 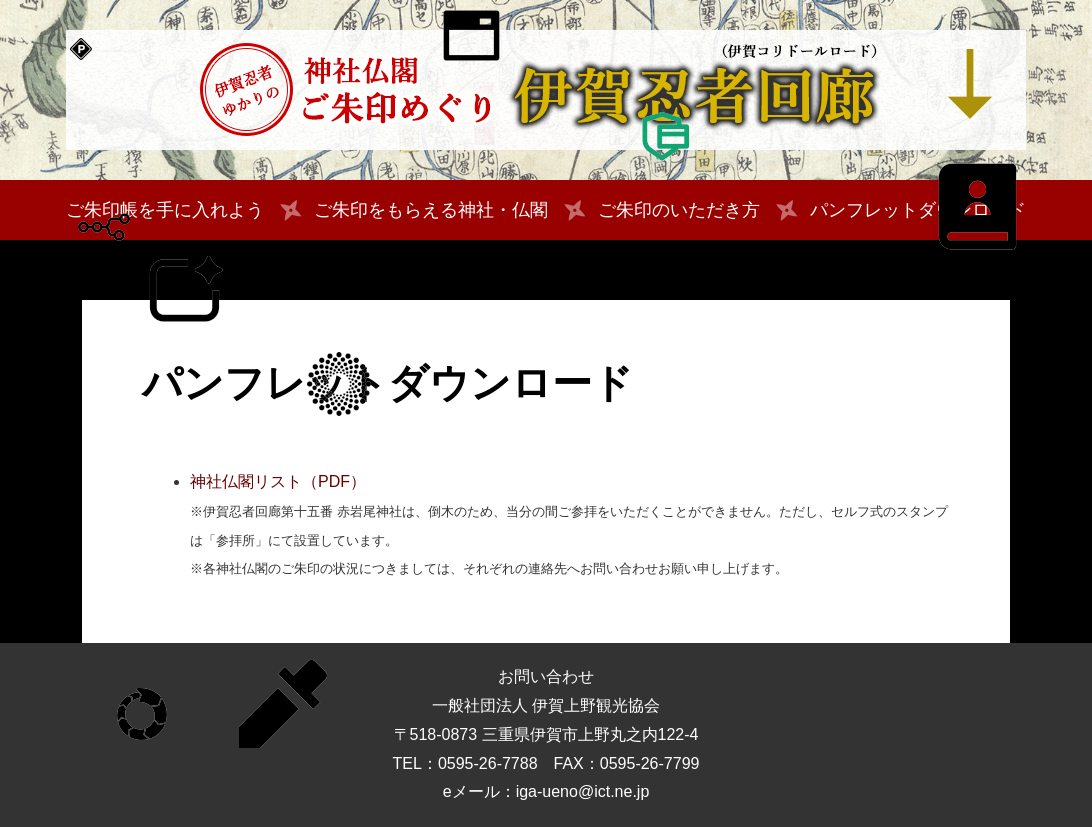 I want to click on generate content using AI, so click(x=184, y=290).